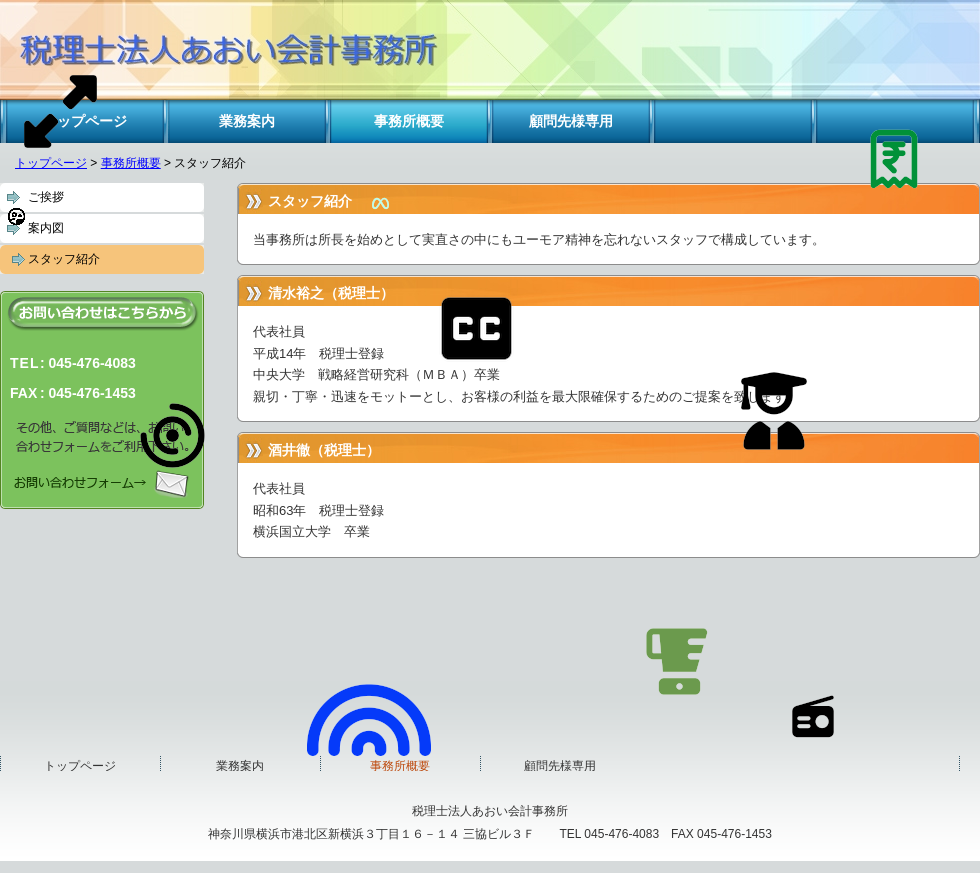 The image size is (980, 873). Describe the element at coordinates (679, 661) in the screenshot. I see `access blender 3D software` at that location.